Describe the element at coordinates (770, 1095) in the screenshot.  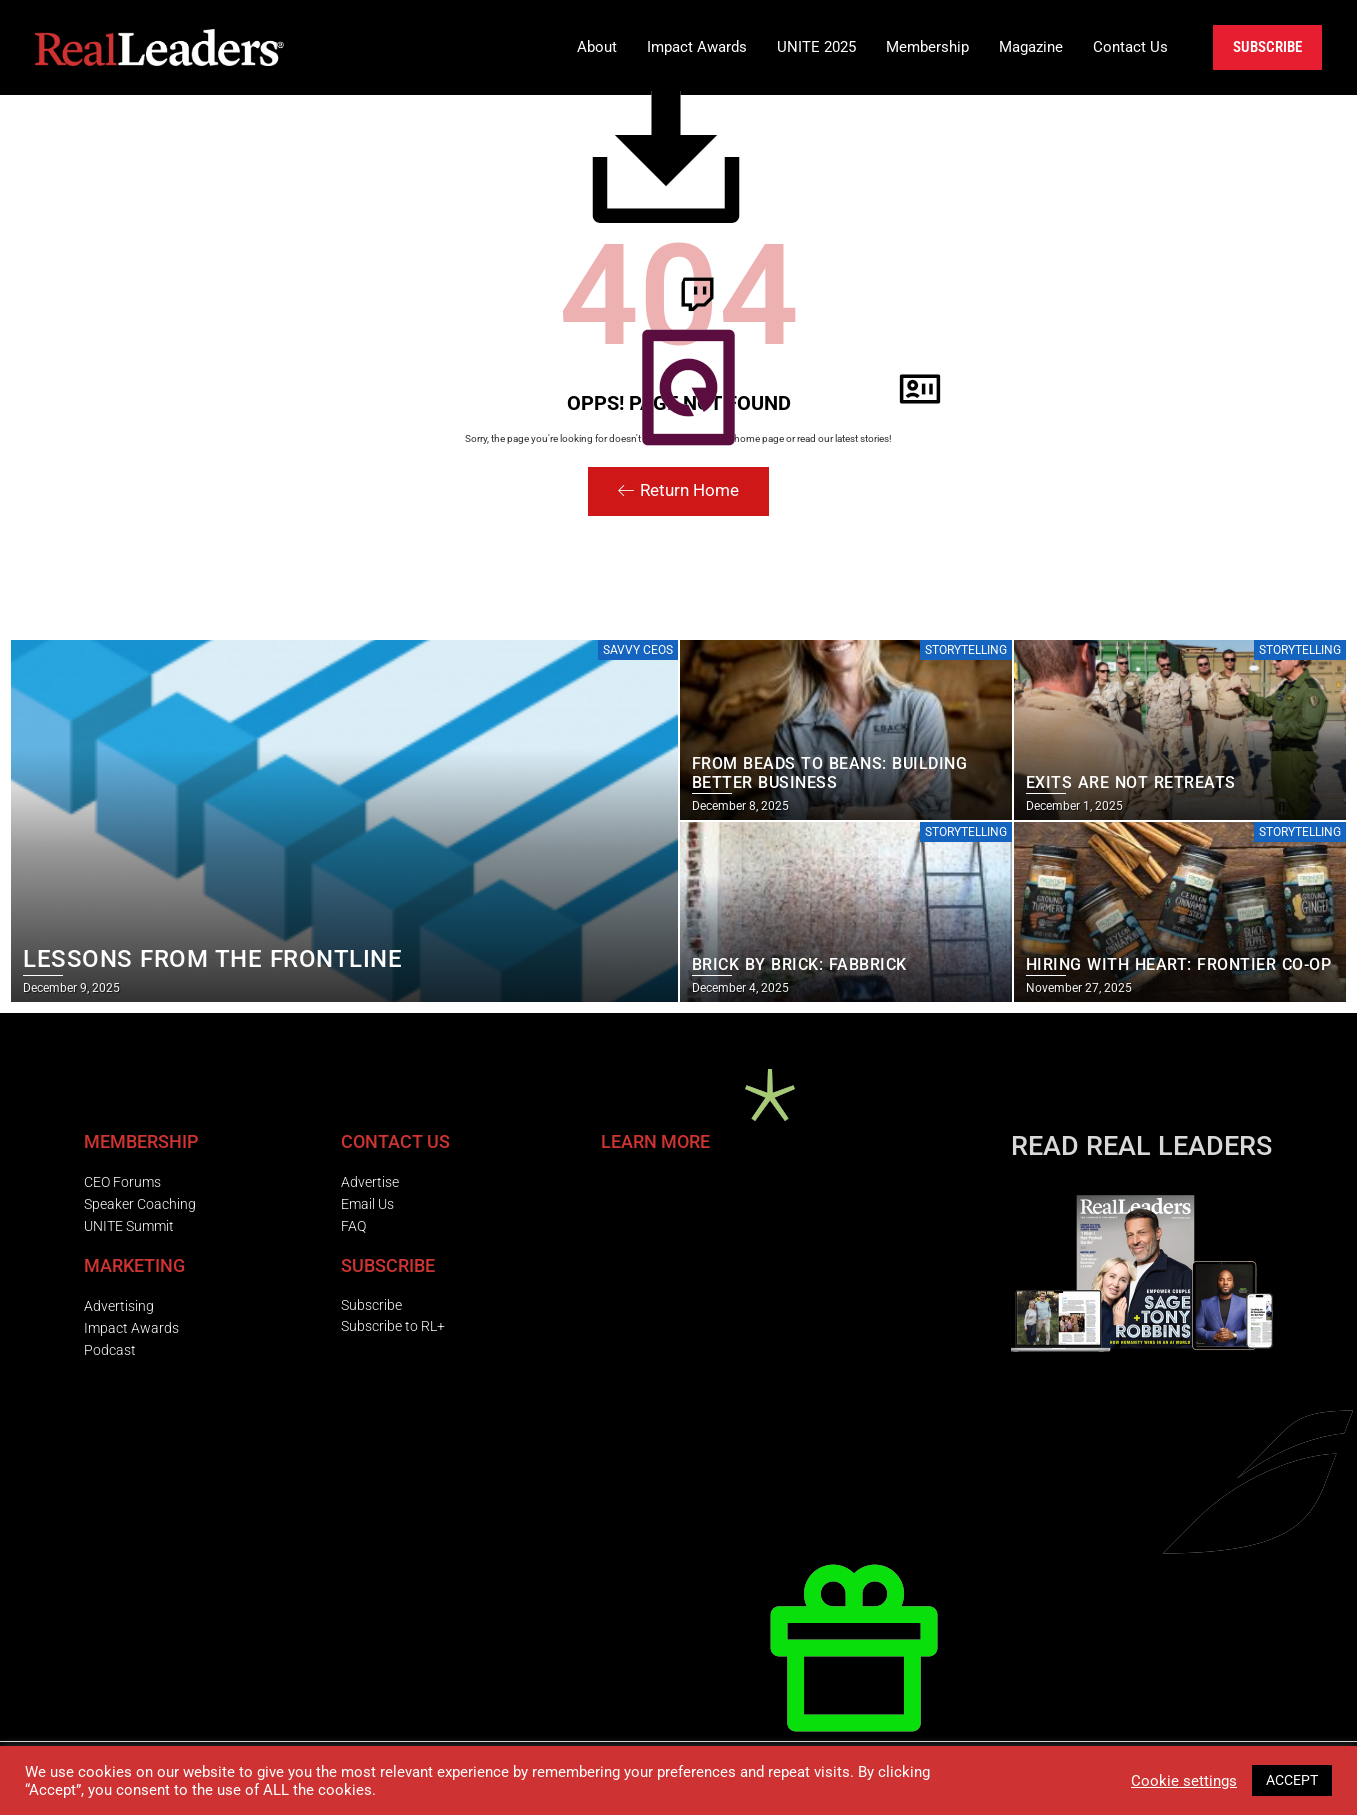
I see `advent of code logo` at that location.